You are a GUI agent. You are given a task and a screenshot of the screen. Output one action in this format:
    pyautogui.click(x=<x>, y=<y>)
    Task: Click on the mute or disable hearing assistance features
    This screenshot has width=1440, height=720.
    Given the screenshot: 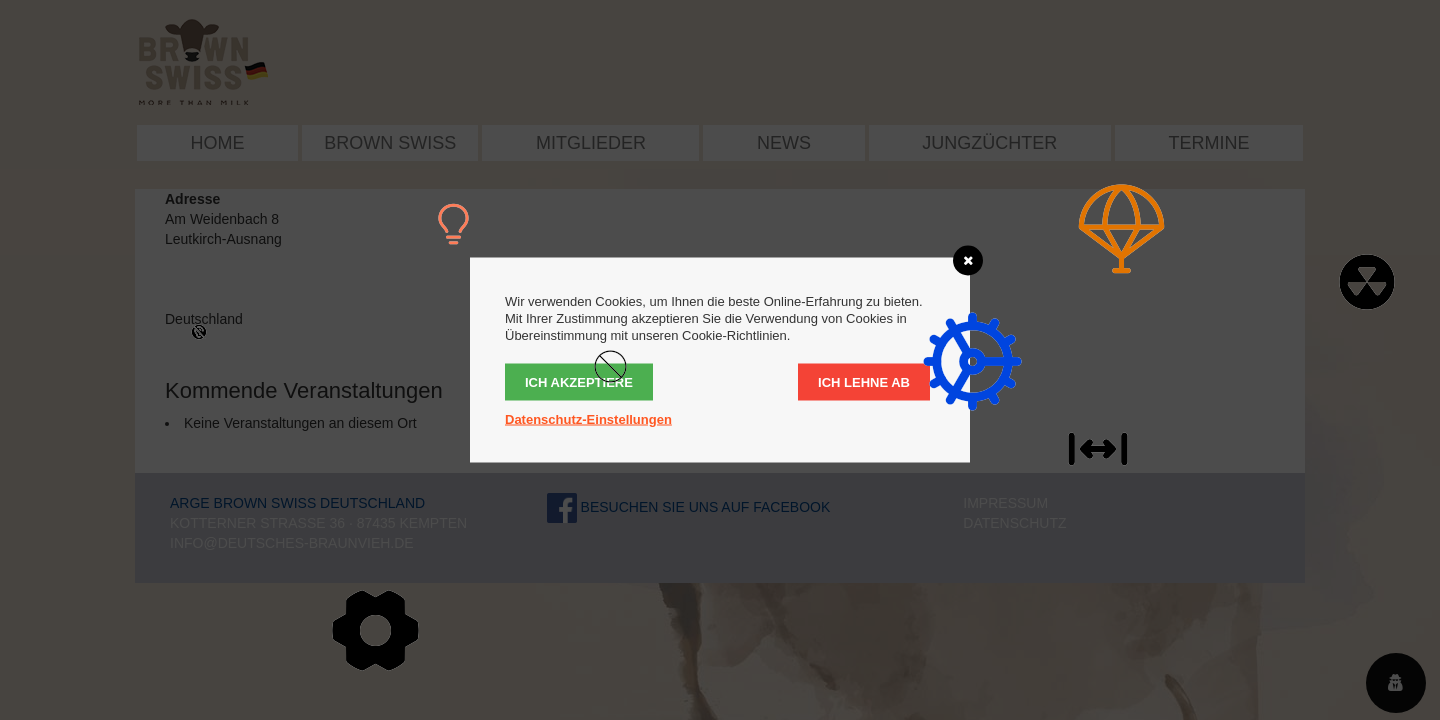 What is the action you would take?
    pyautogui.click(x=199, y=332)
    